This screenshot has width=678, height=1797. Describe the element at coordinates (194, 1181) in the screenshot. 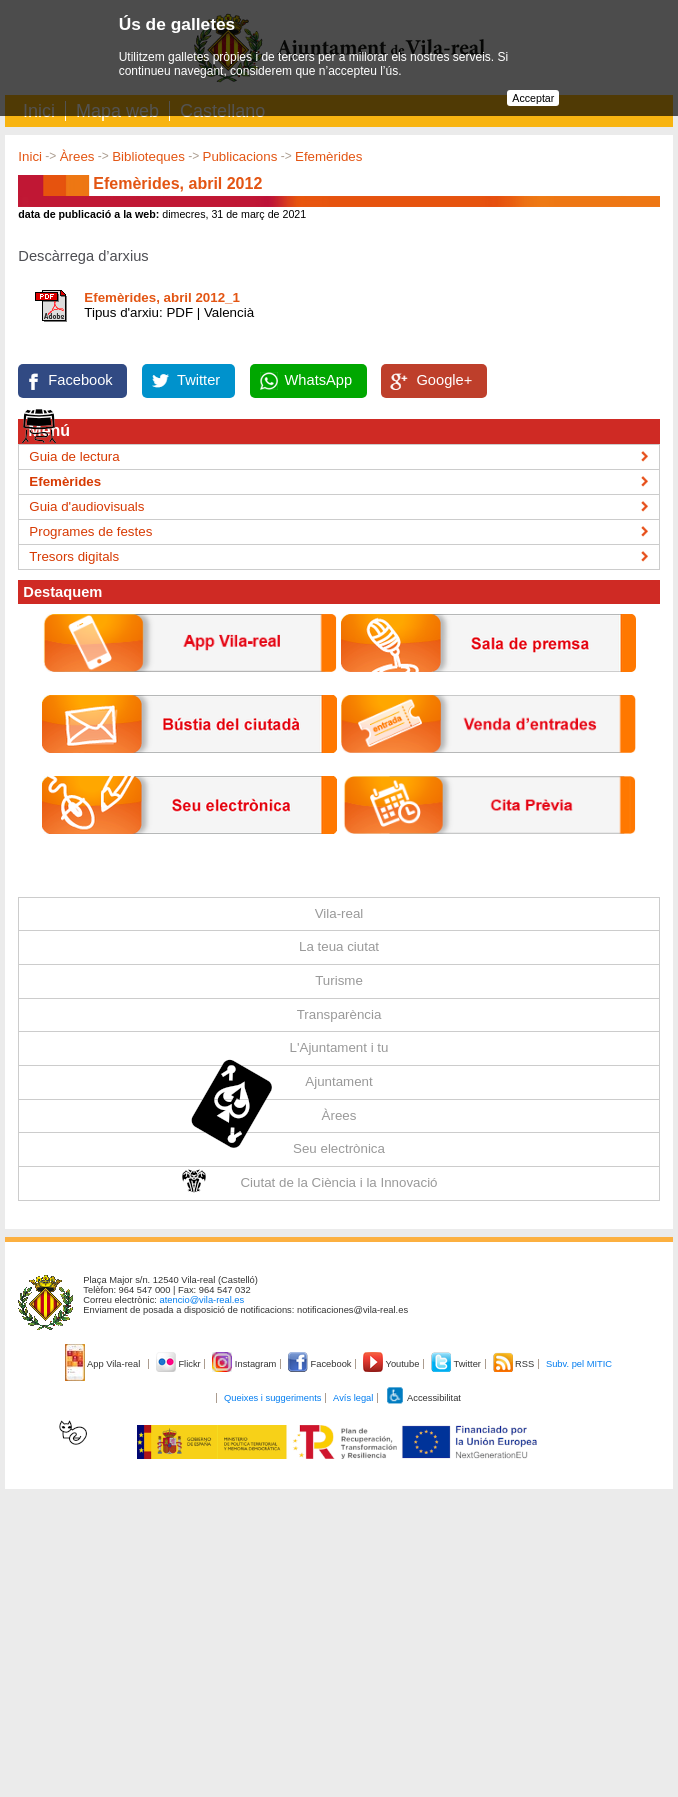

I see `select gargoyle character or unit` at that location.